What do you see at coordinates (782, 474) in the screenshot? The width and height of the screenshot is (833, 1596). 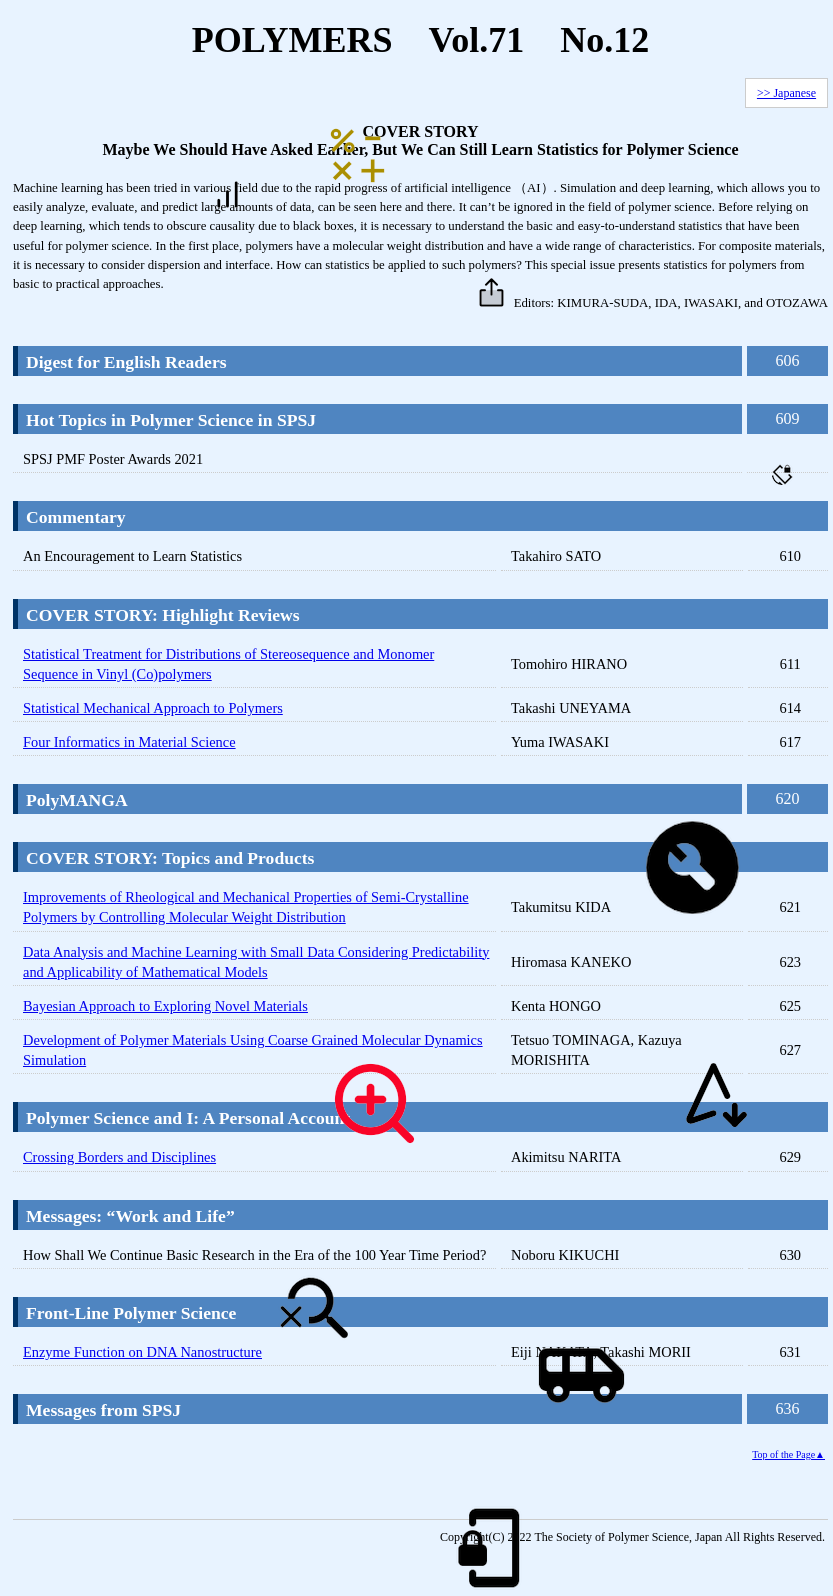 I see `lock screen rotation to current orientation` at bounding box center [782, 474].